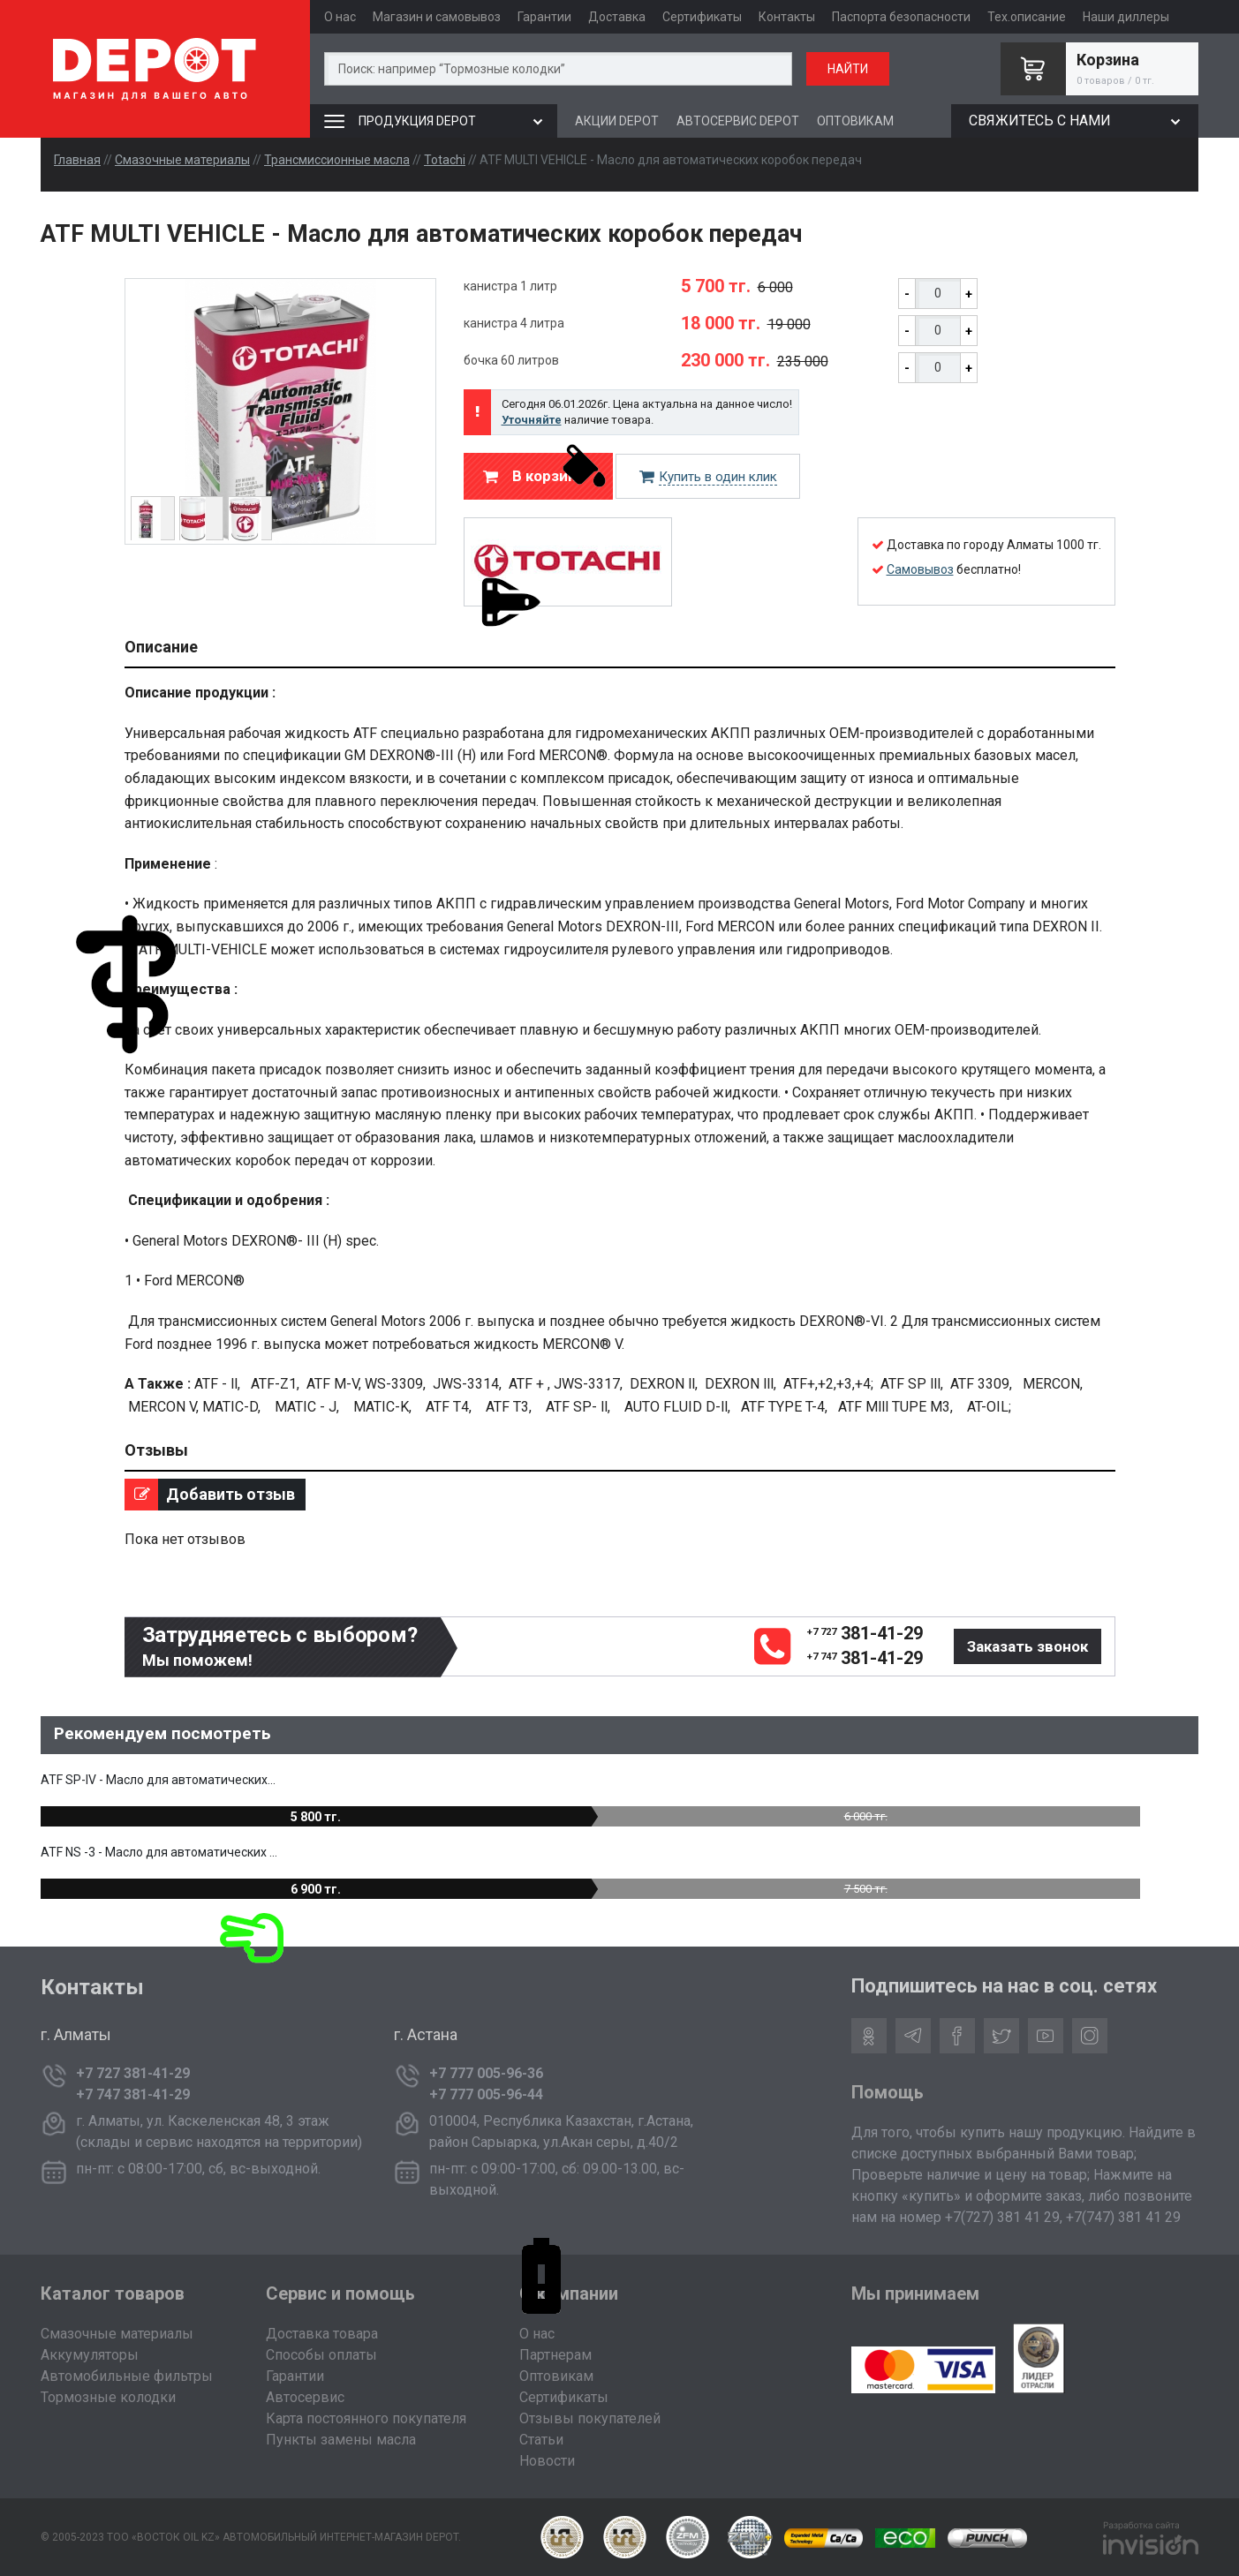 The image size is (1239, 2576). Describe the element at coordinates (584, 465) in the screenshot. I see `fill an area with color` at that location.